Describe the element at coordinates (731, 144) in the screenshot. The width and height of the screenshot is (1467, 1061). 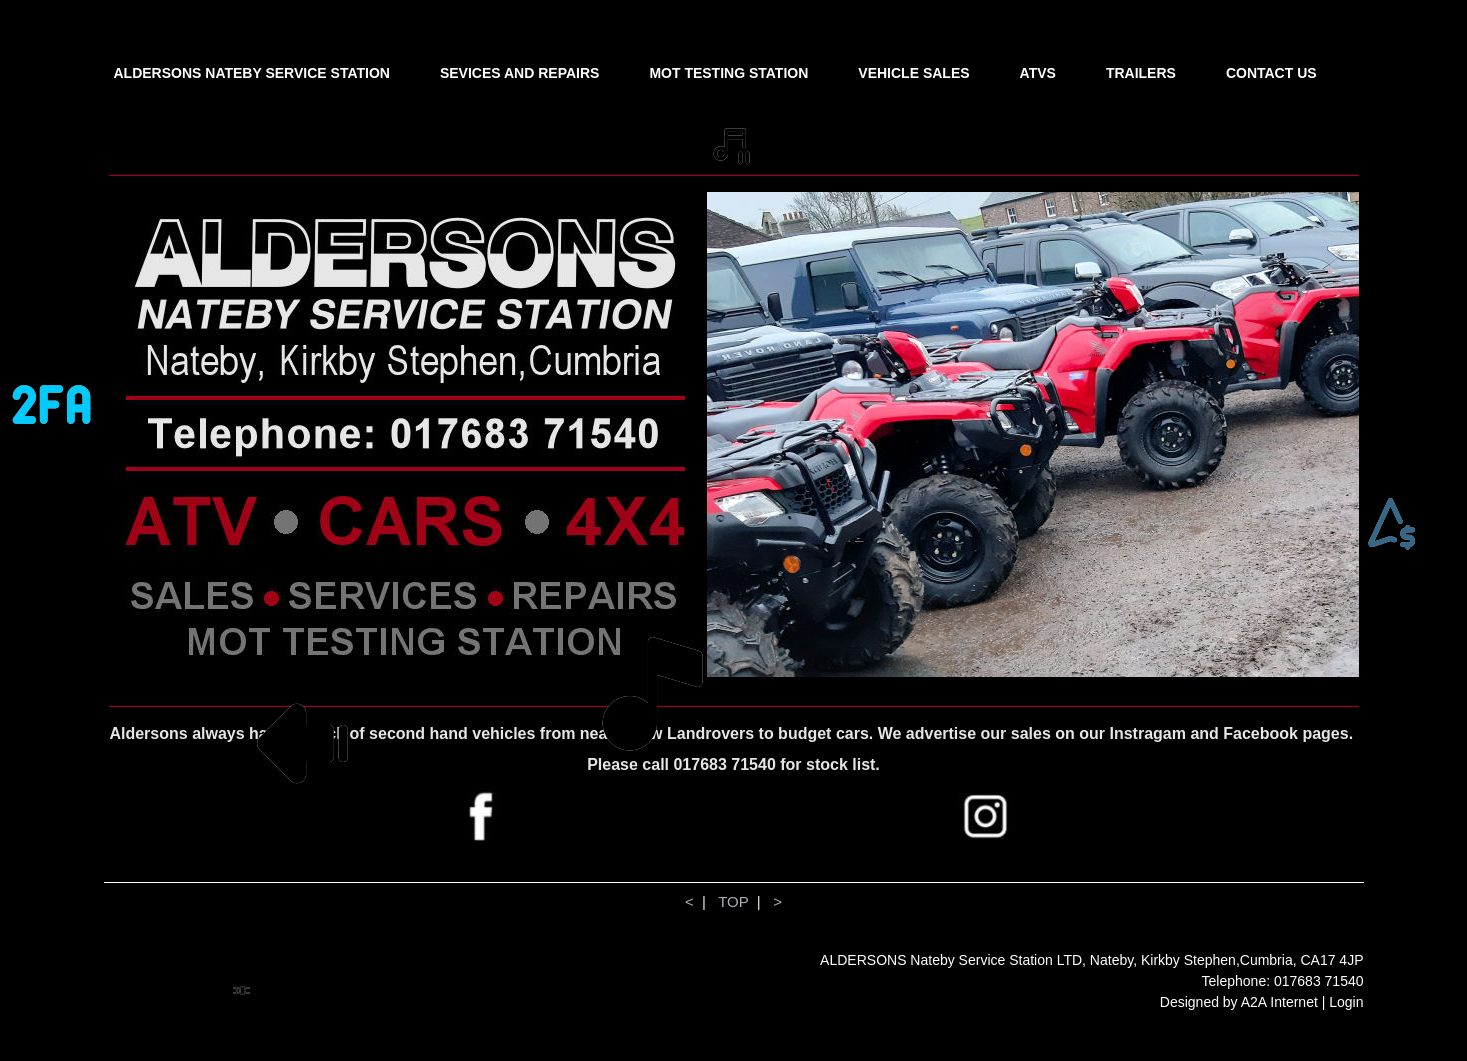
I see `pause the currently playing music` at that location.